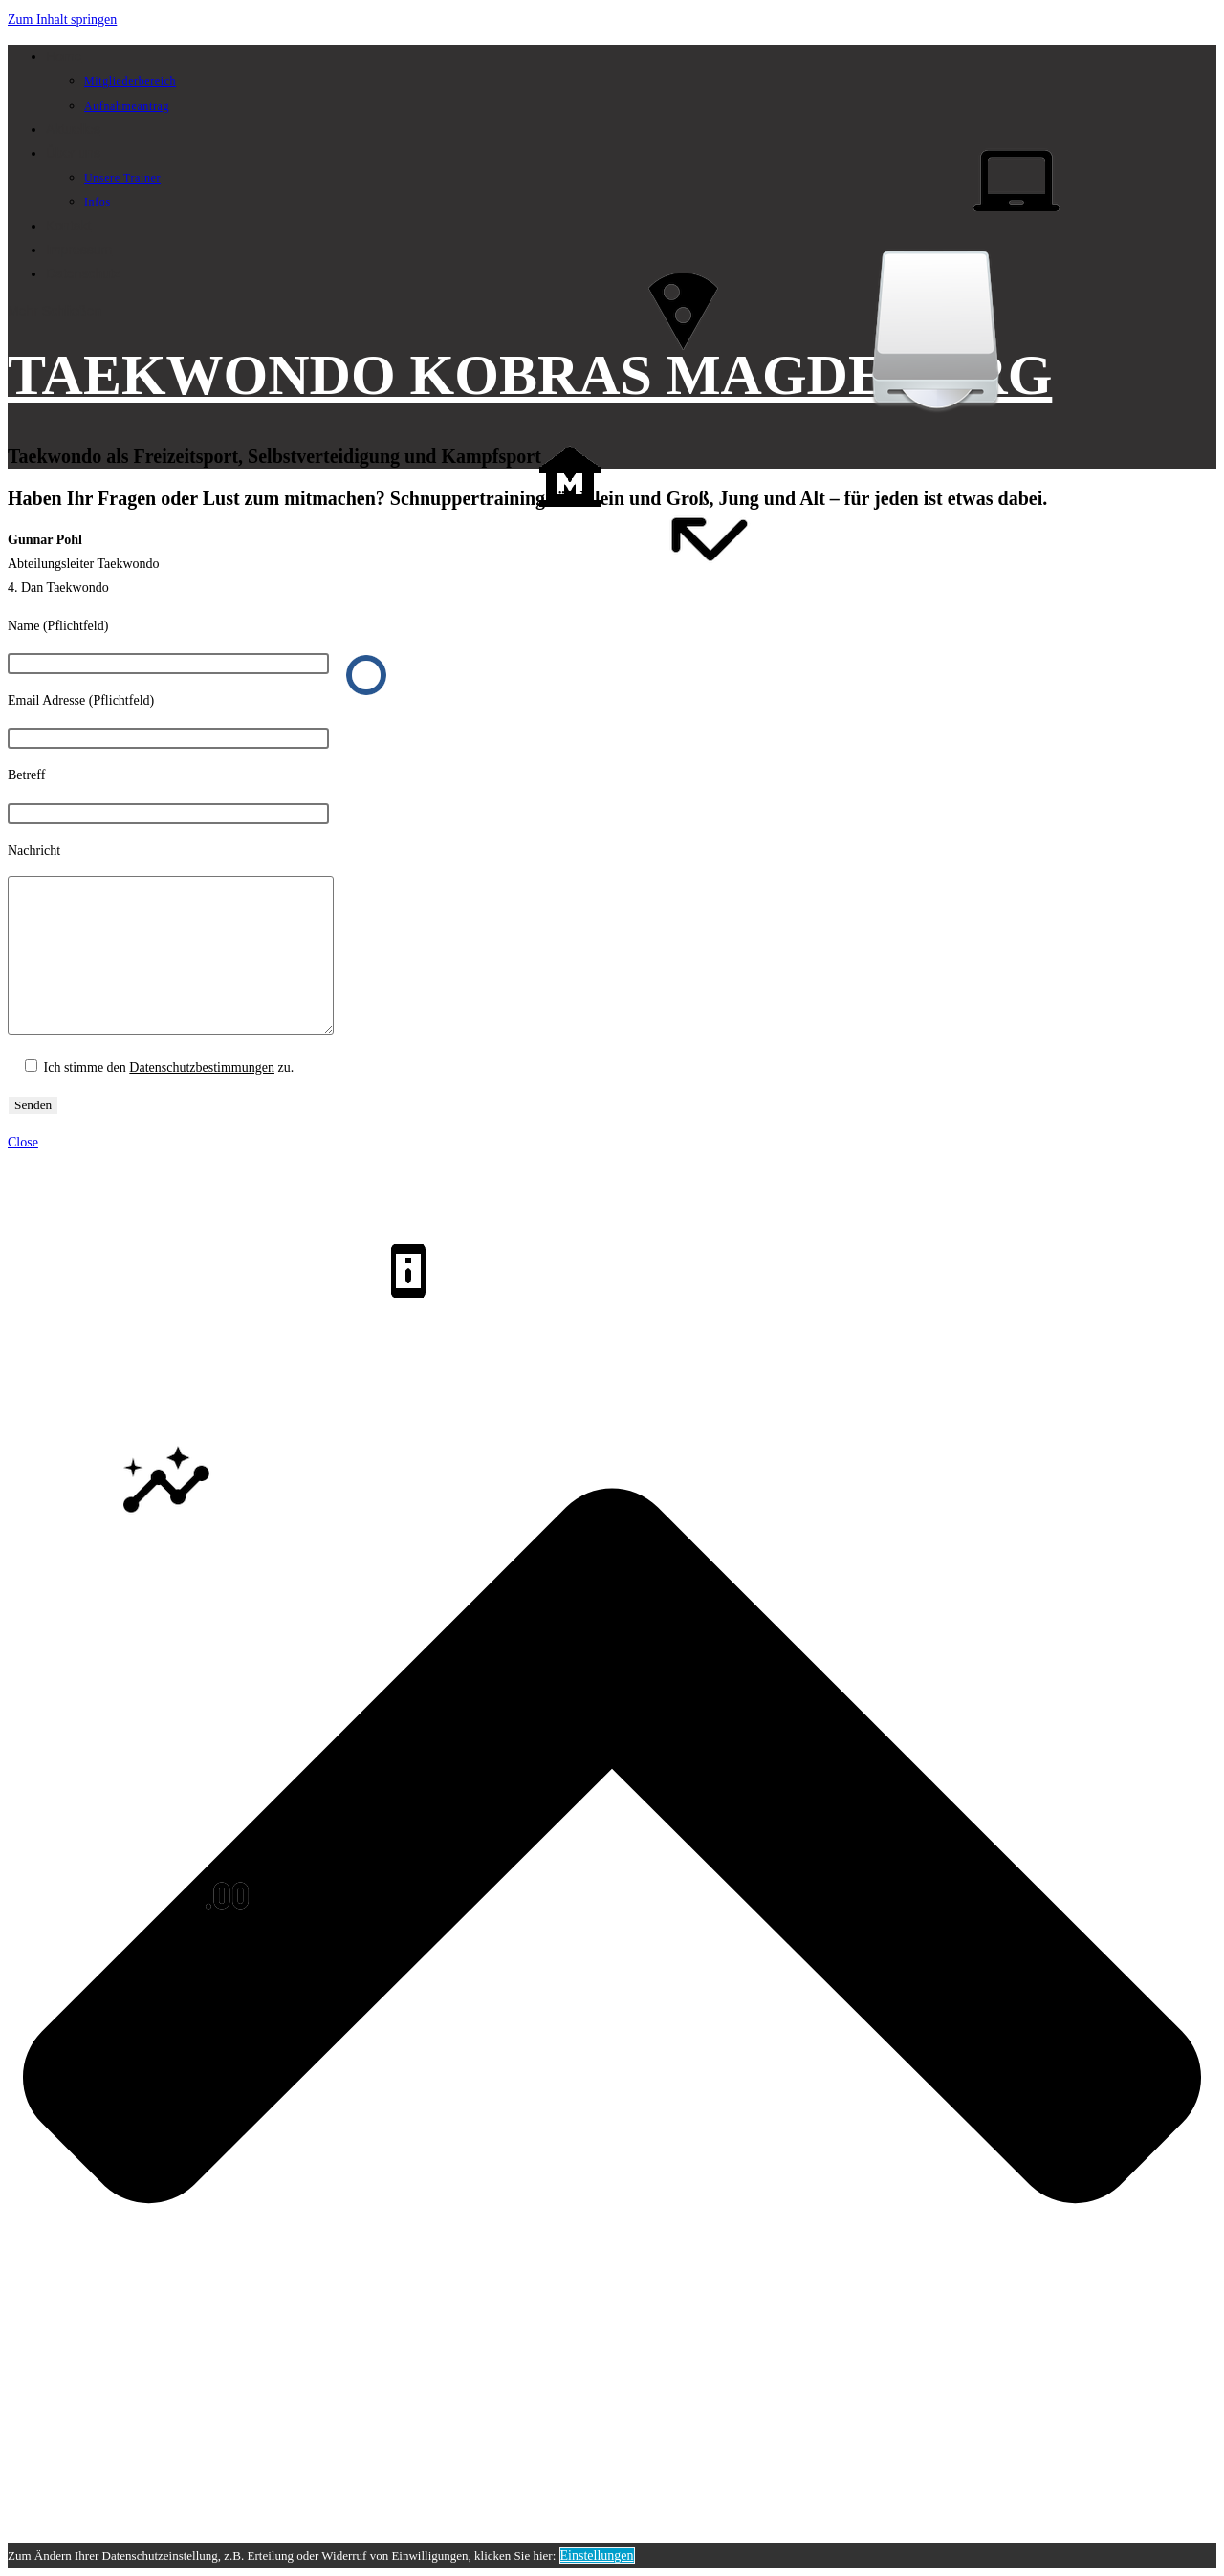 Image resolution: width=1224 pixels, height=2576 pixels. What do you see at coordinates (570, 476) in the screenshot?
I see `view nearby museums on the map` at bounding box center [570, 476].